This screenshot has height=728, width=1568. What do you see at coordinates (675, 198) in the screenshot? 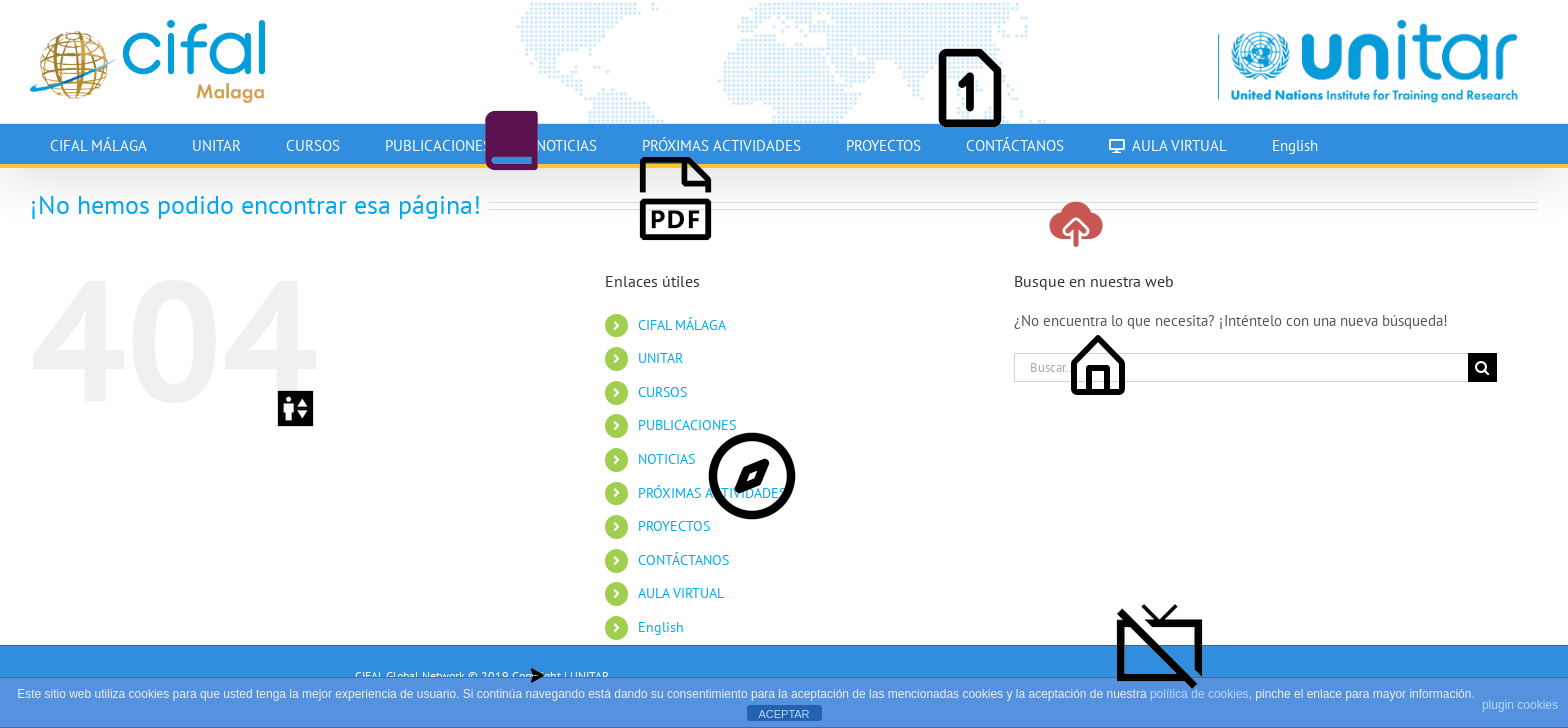
I see `open a PDF document` at bounding box center [675, 198].